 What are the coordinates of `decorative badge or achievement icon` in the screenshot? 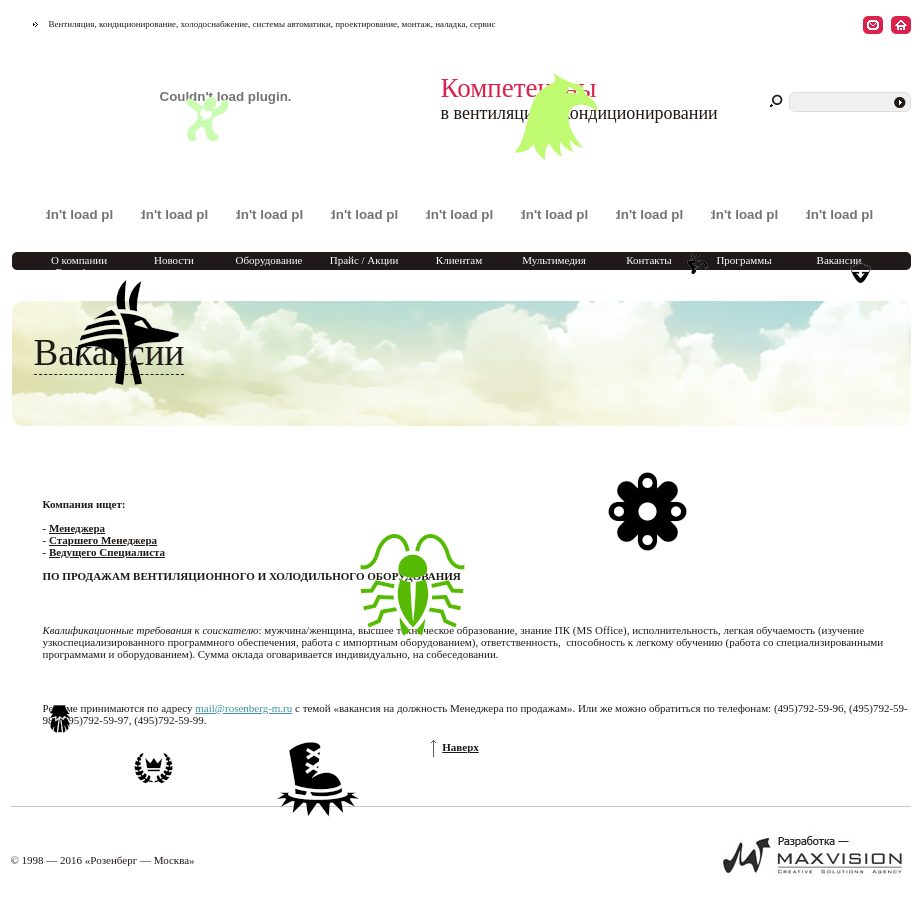 It's located at (647, 511).